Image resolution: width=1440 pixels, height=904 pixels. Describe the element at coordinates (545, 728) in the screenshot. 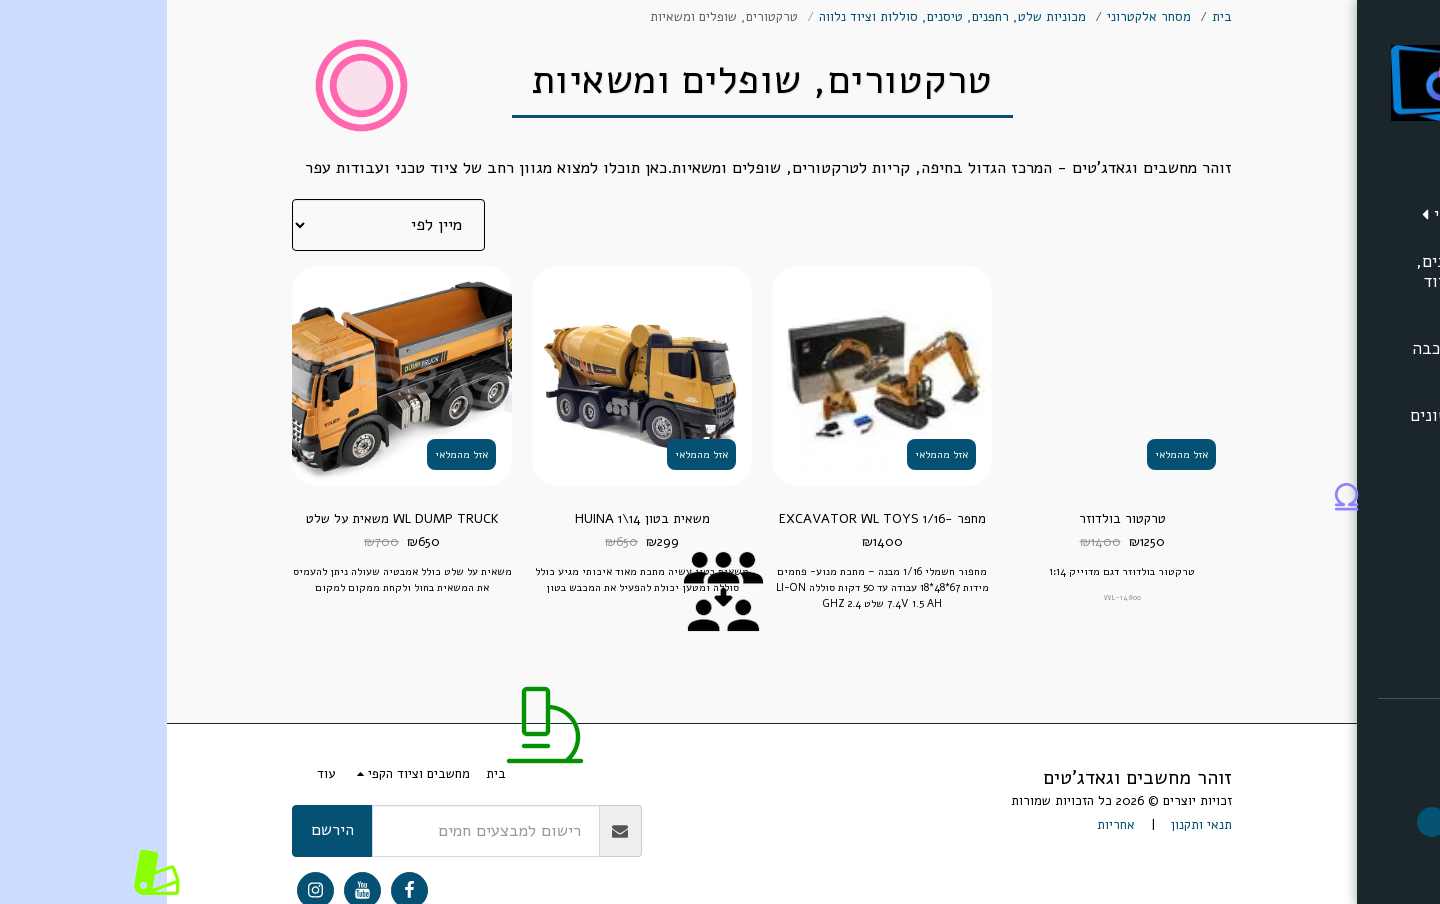

I see `access scientific or research tools` at that location.